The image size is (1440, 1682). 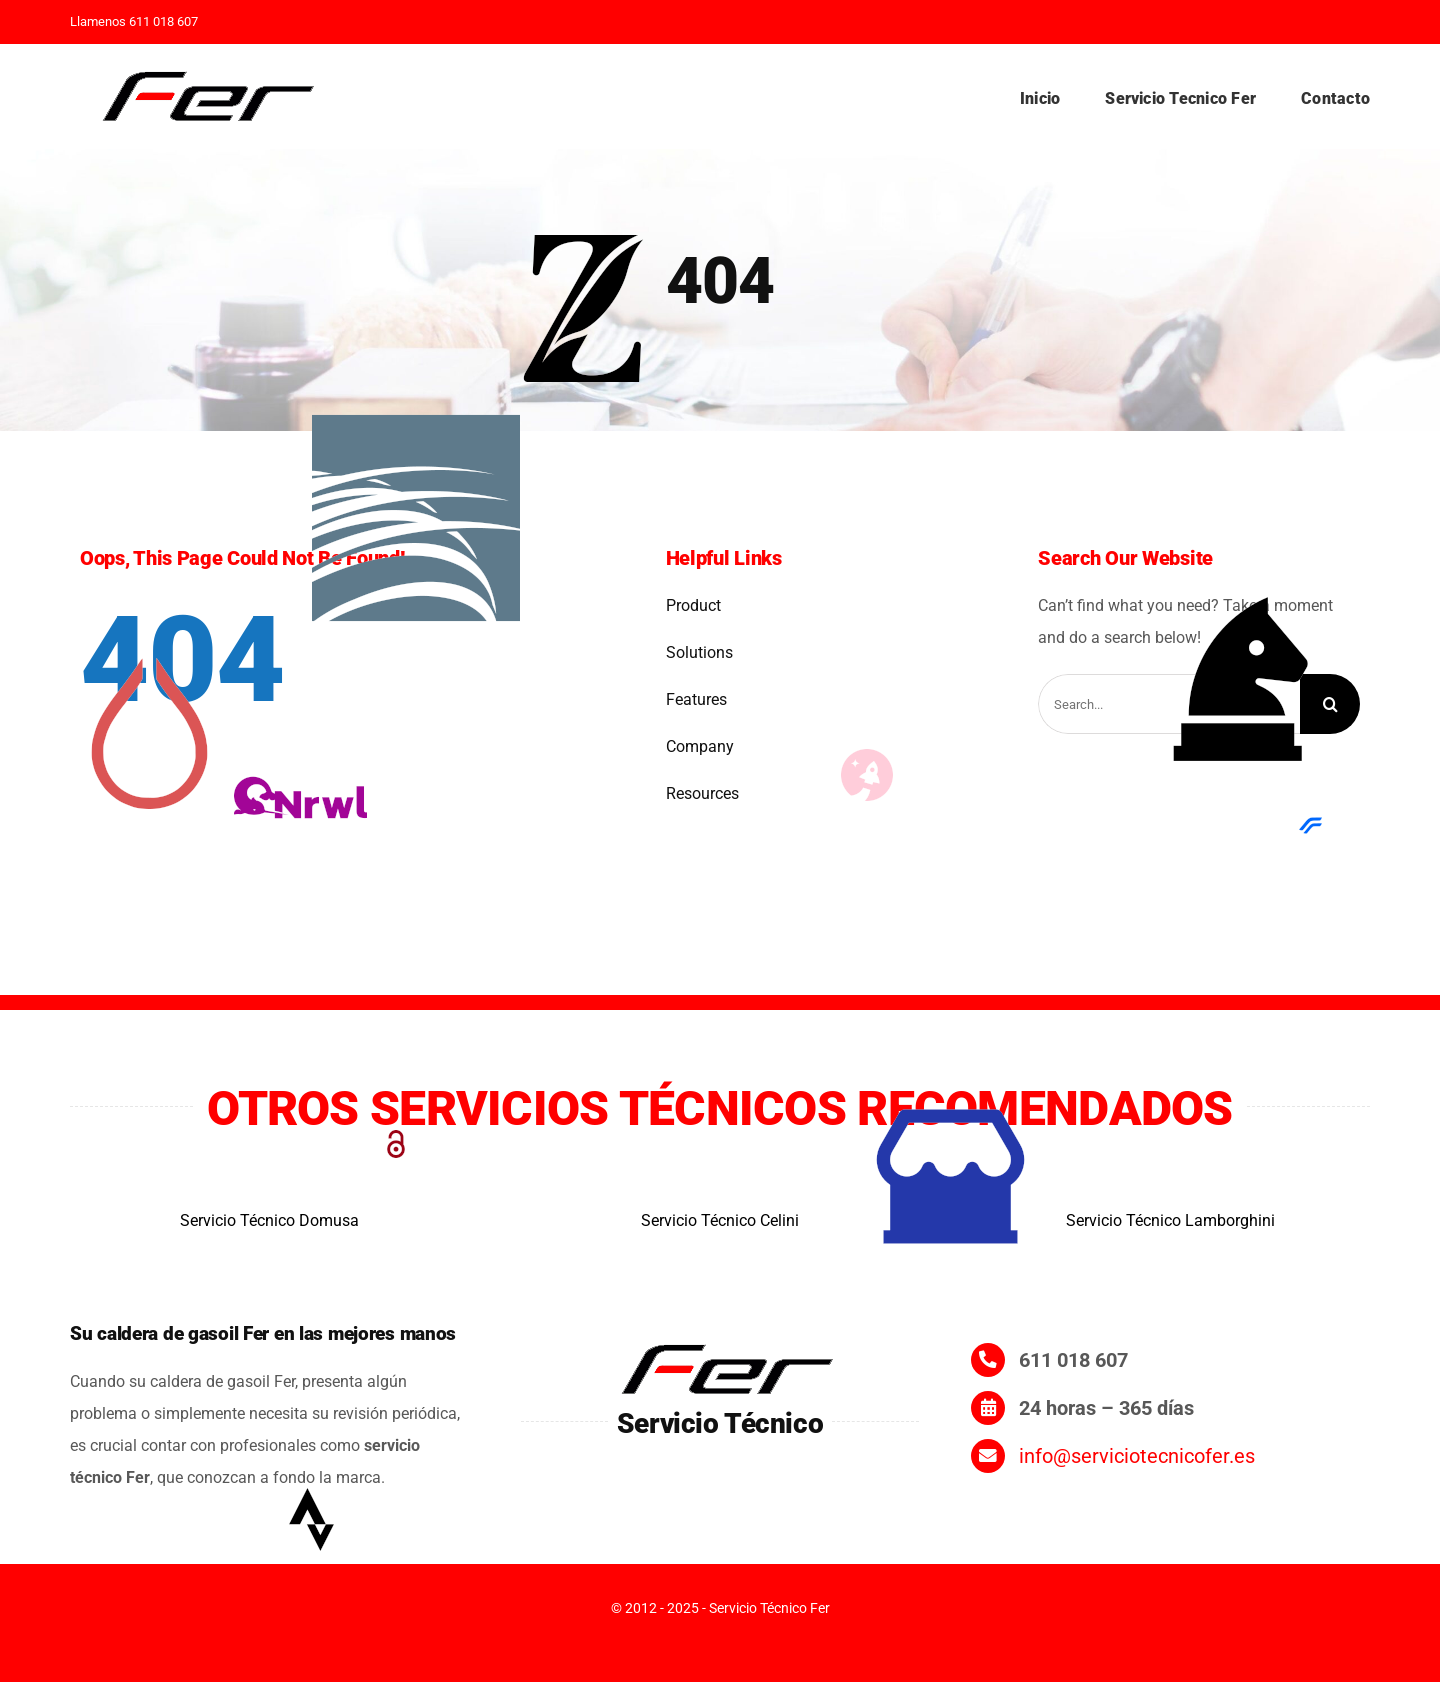 What do you see at coordinates (149, 733) in the screenshot?
I see `hyprland window manager logo` at bounding box center [149, 733].